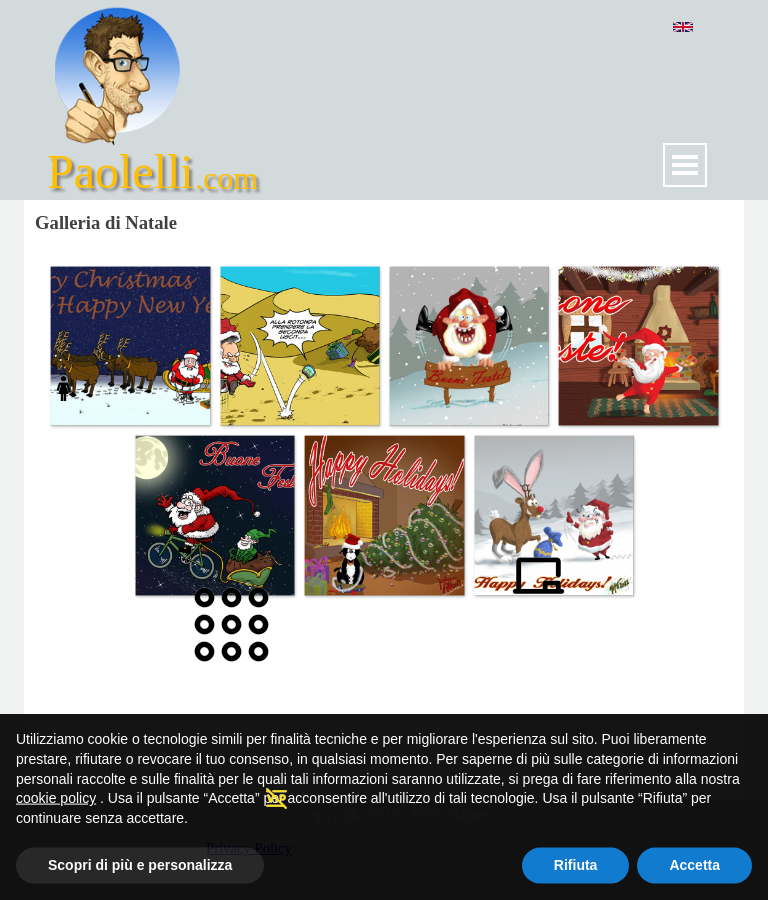  What do you see at coordinates (63, 388) in the screenshot?
I see `indicates women's restroom or facilities` at bounding box center [63, 388].